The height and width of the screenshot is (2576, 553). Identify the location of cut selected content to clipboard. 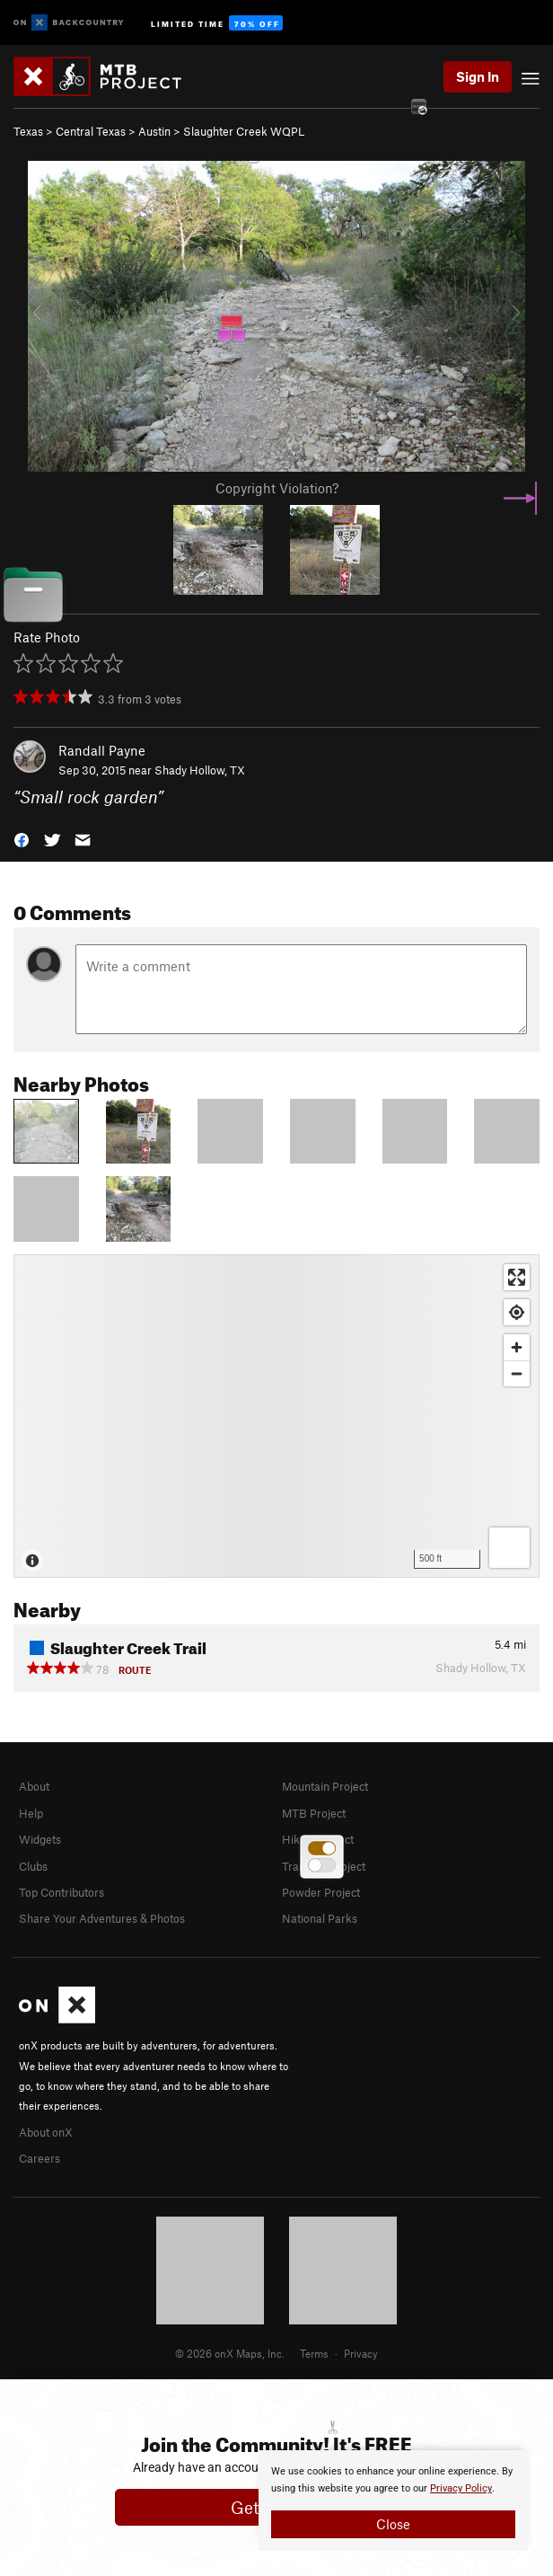
(332, 2427).